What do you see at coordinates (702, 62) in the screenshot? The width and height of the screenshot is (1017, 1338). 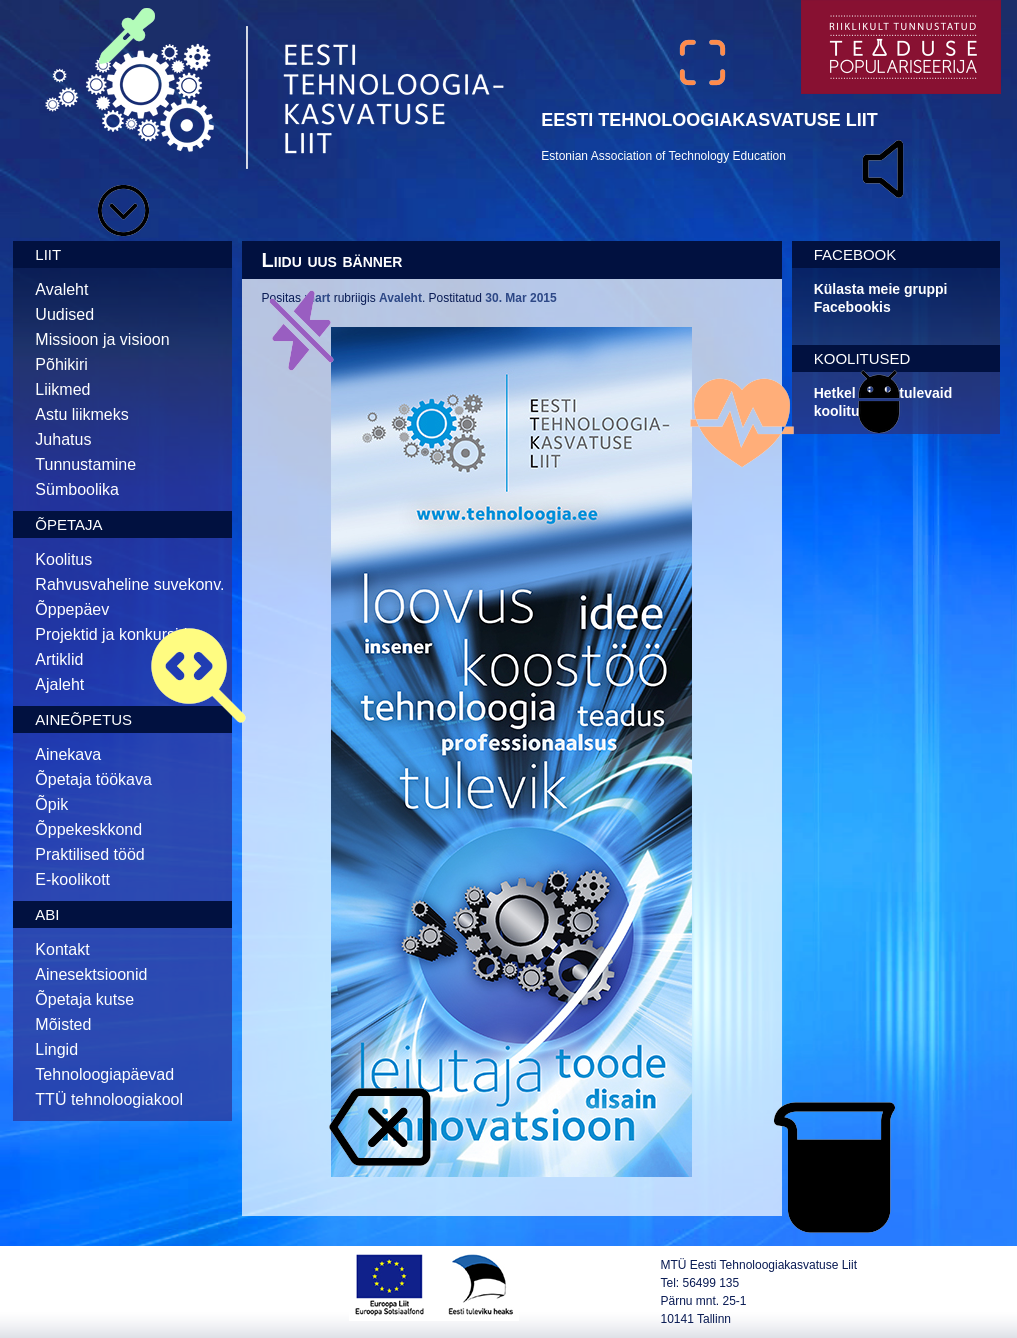 I see `scan a QR code or barcode` at bounding box center [702, 62].